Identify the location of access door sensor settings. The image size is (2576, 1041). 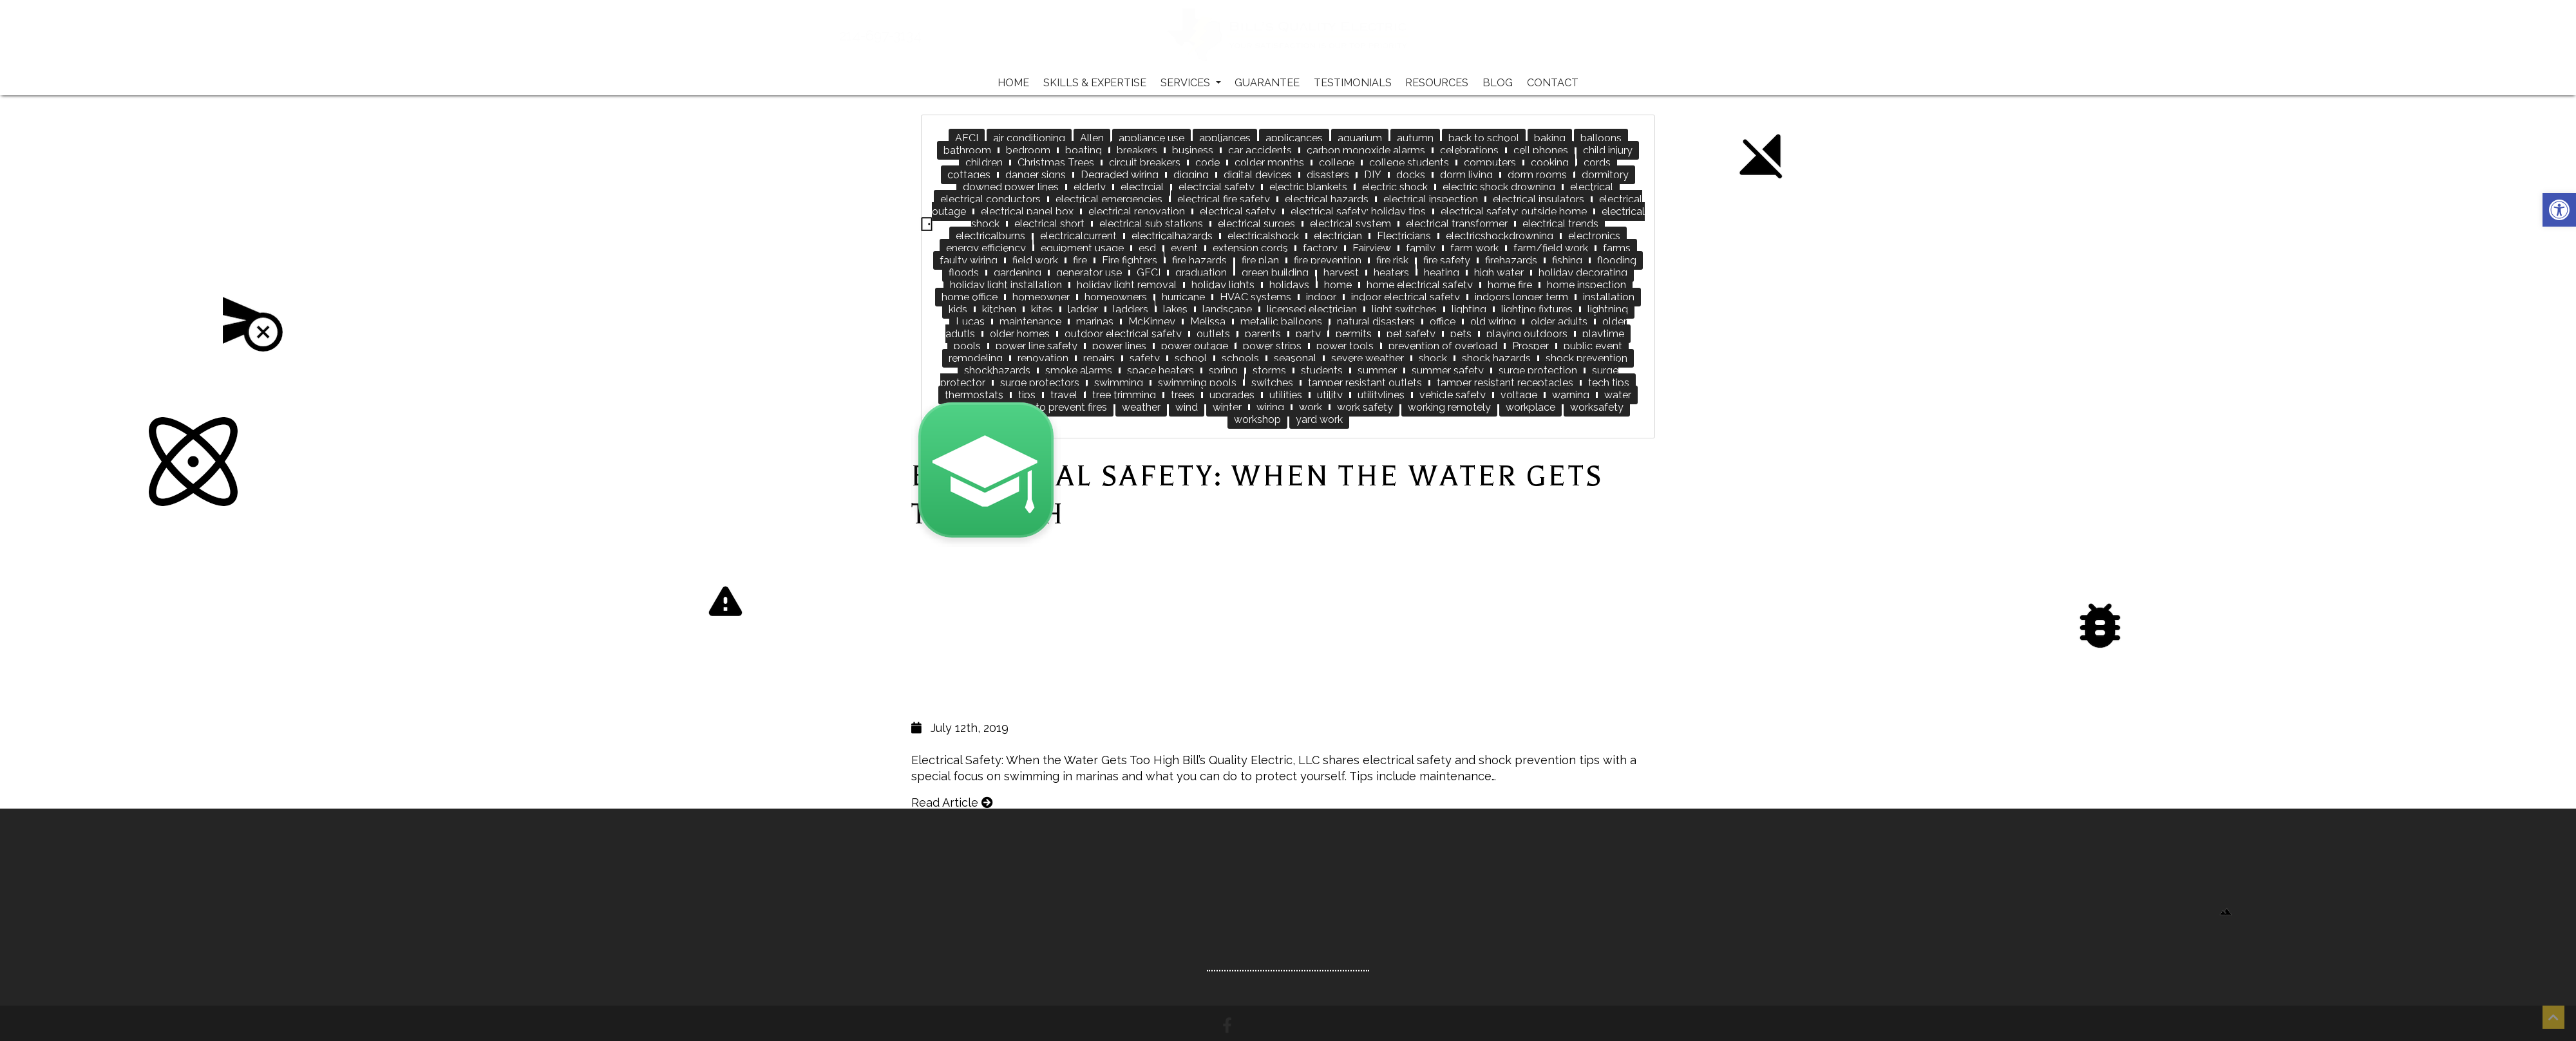
(927, 224).